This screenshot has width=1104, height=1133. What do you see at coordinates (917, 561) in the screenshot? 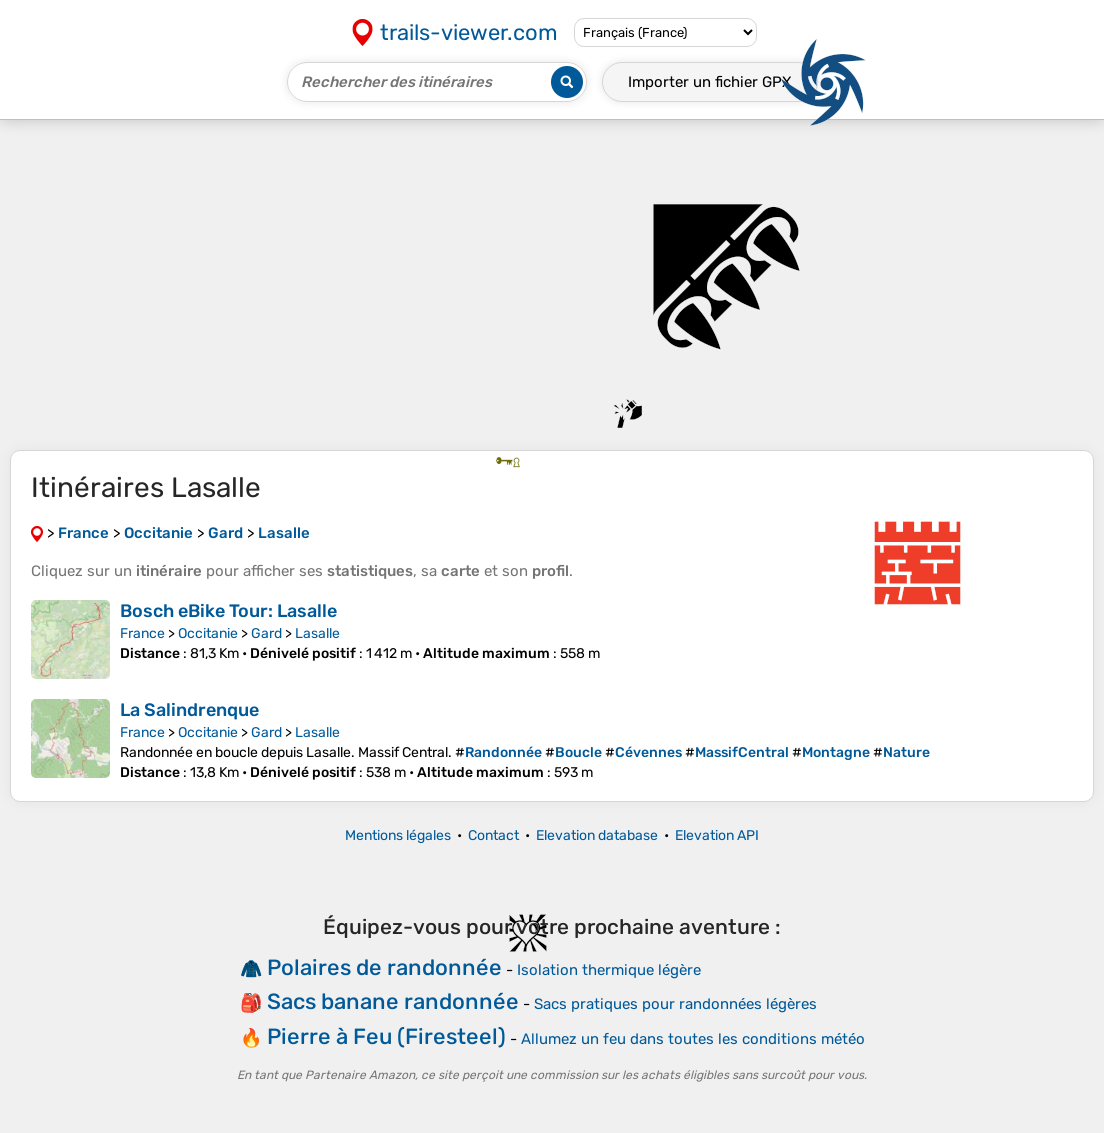
I see `build or upgrade defensive fortifications` at bounding box center [917, 561].